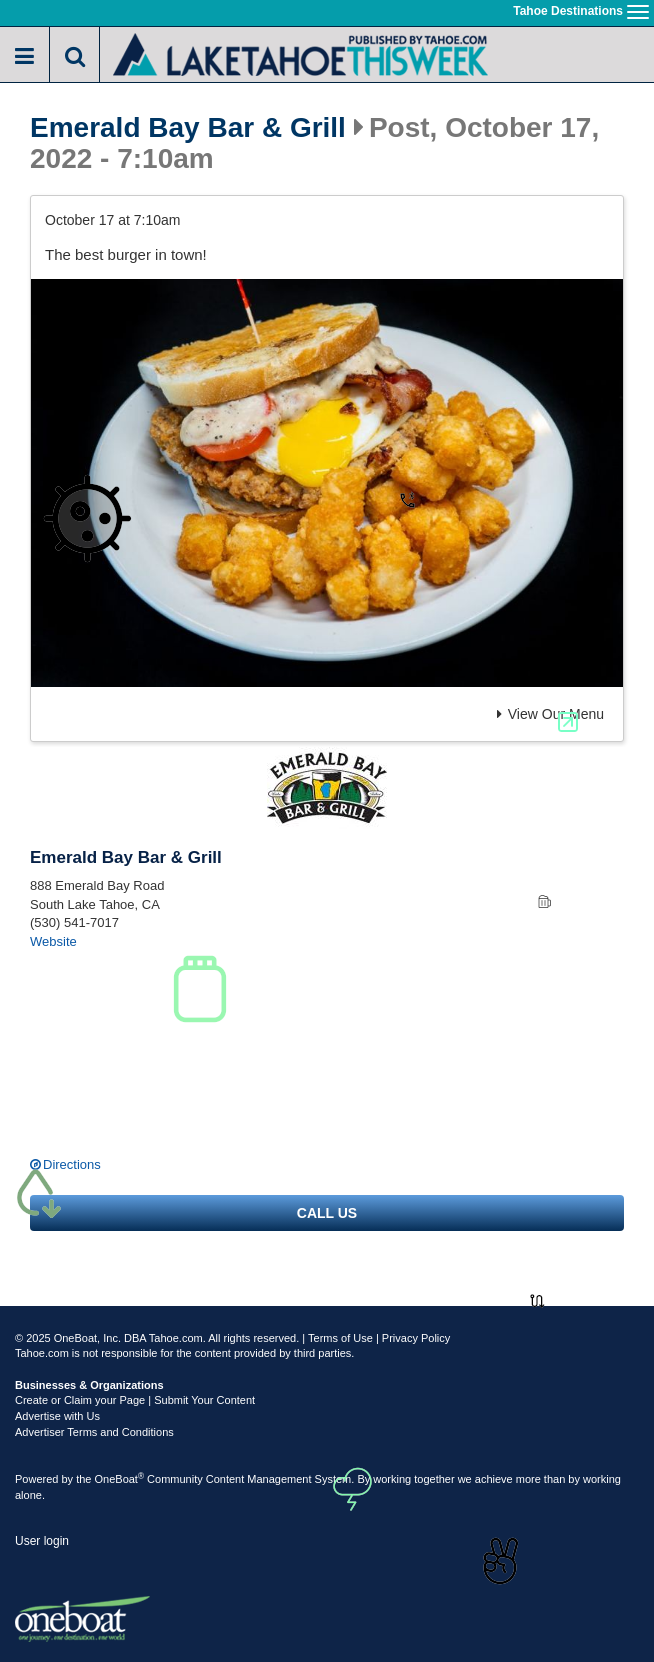  I want to click on store or organize items in a container, so click(200, 989).